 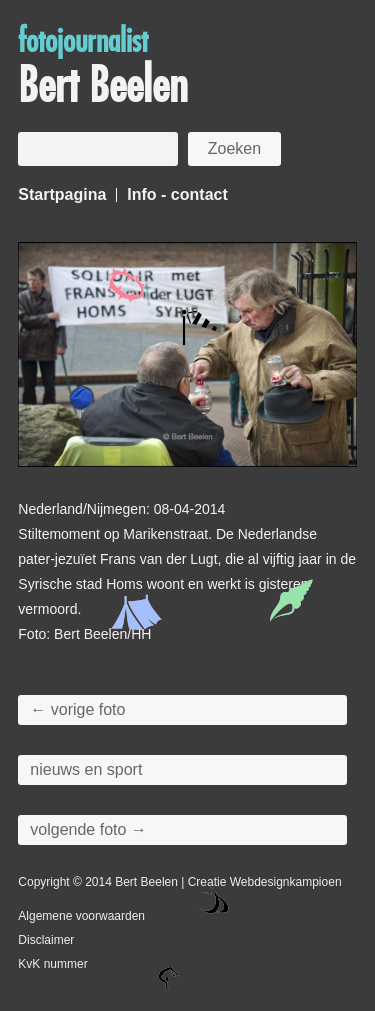 I want to click on indicates a slash or cutting attack action, so click(x=214, y=901).